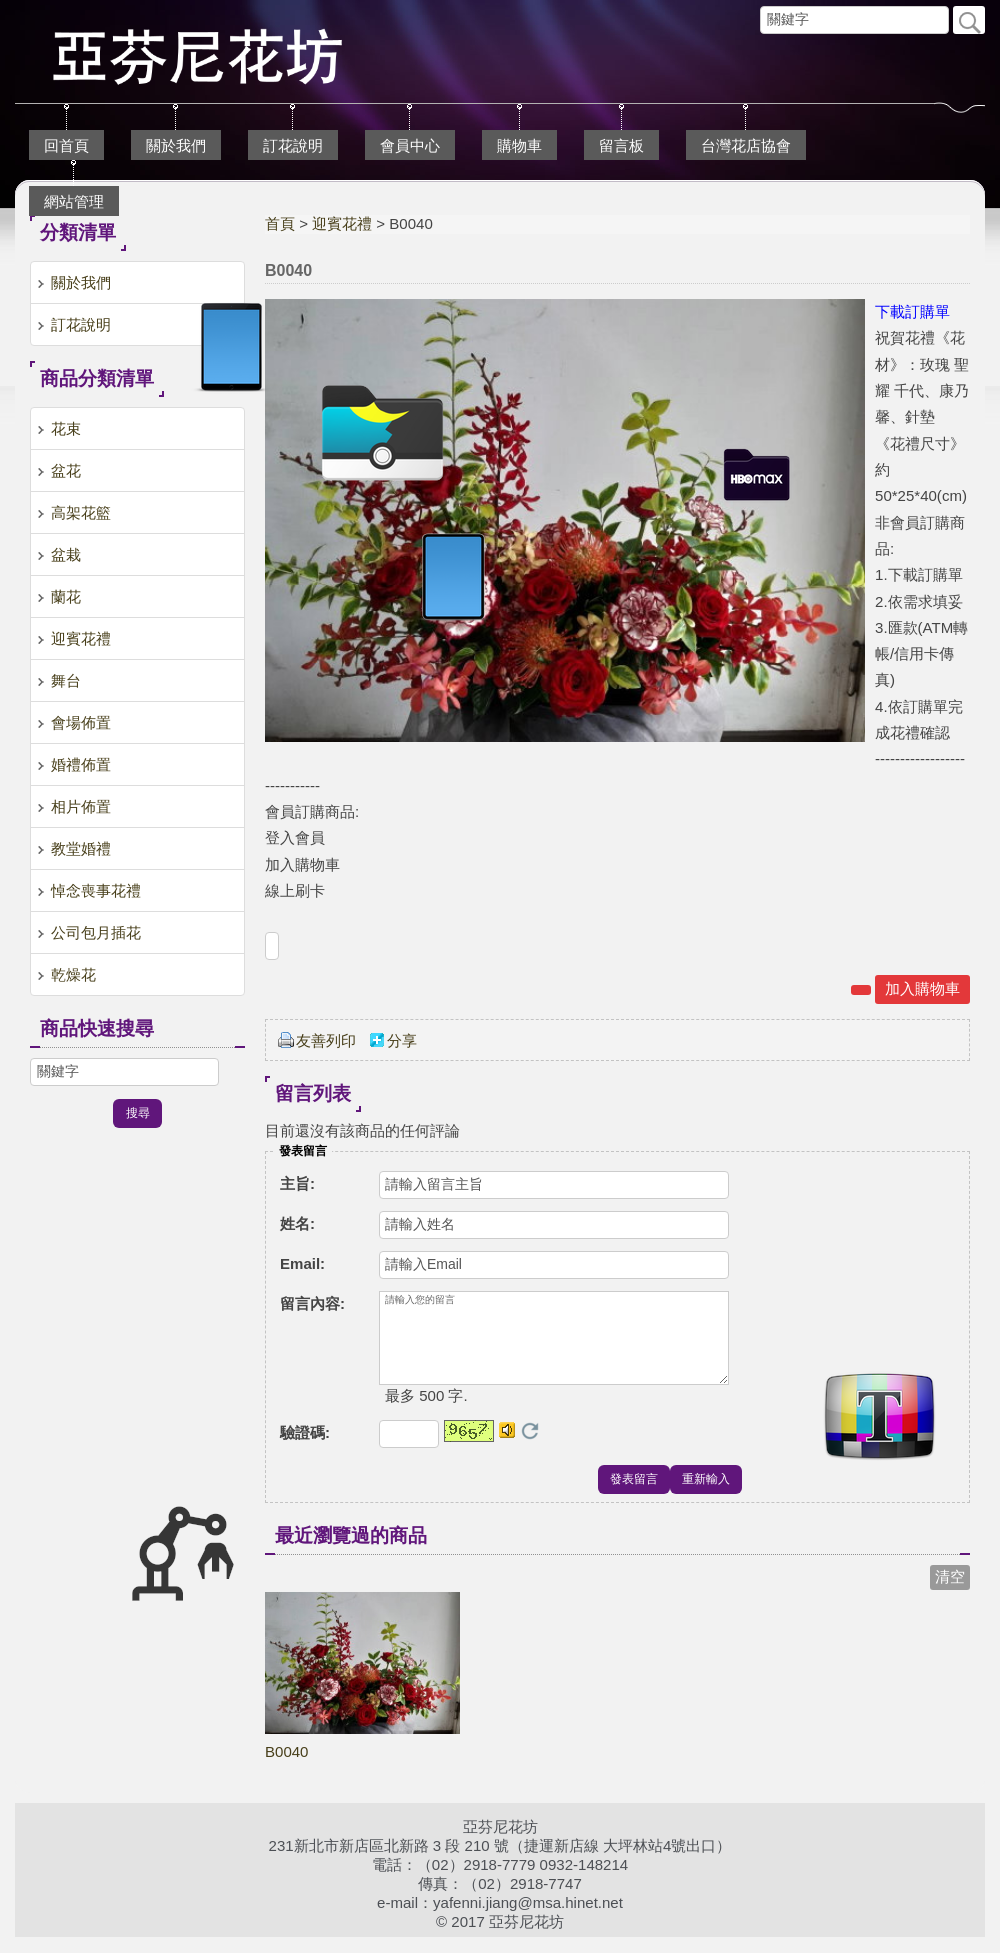  What do you see at coordinates (231, 347) in the screenshot?
I see `view or manage connected iPad device` at bounding box center [231, 347].